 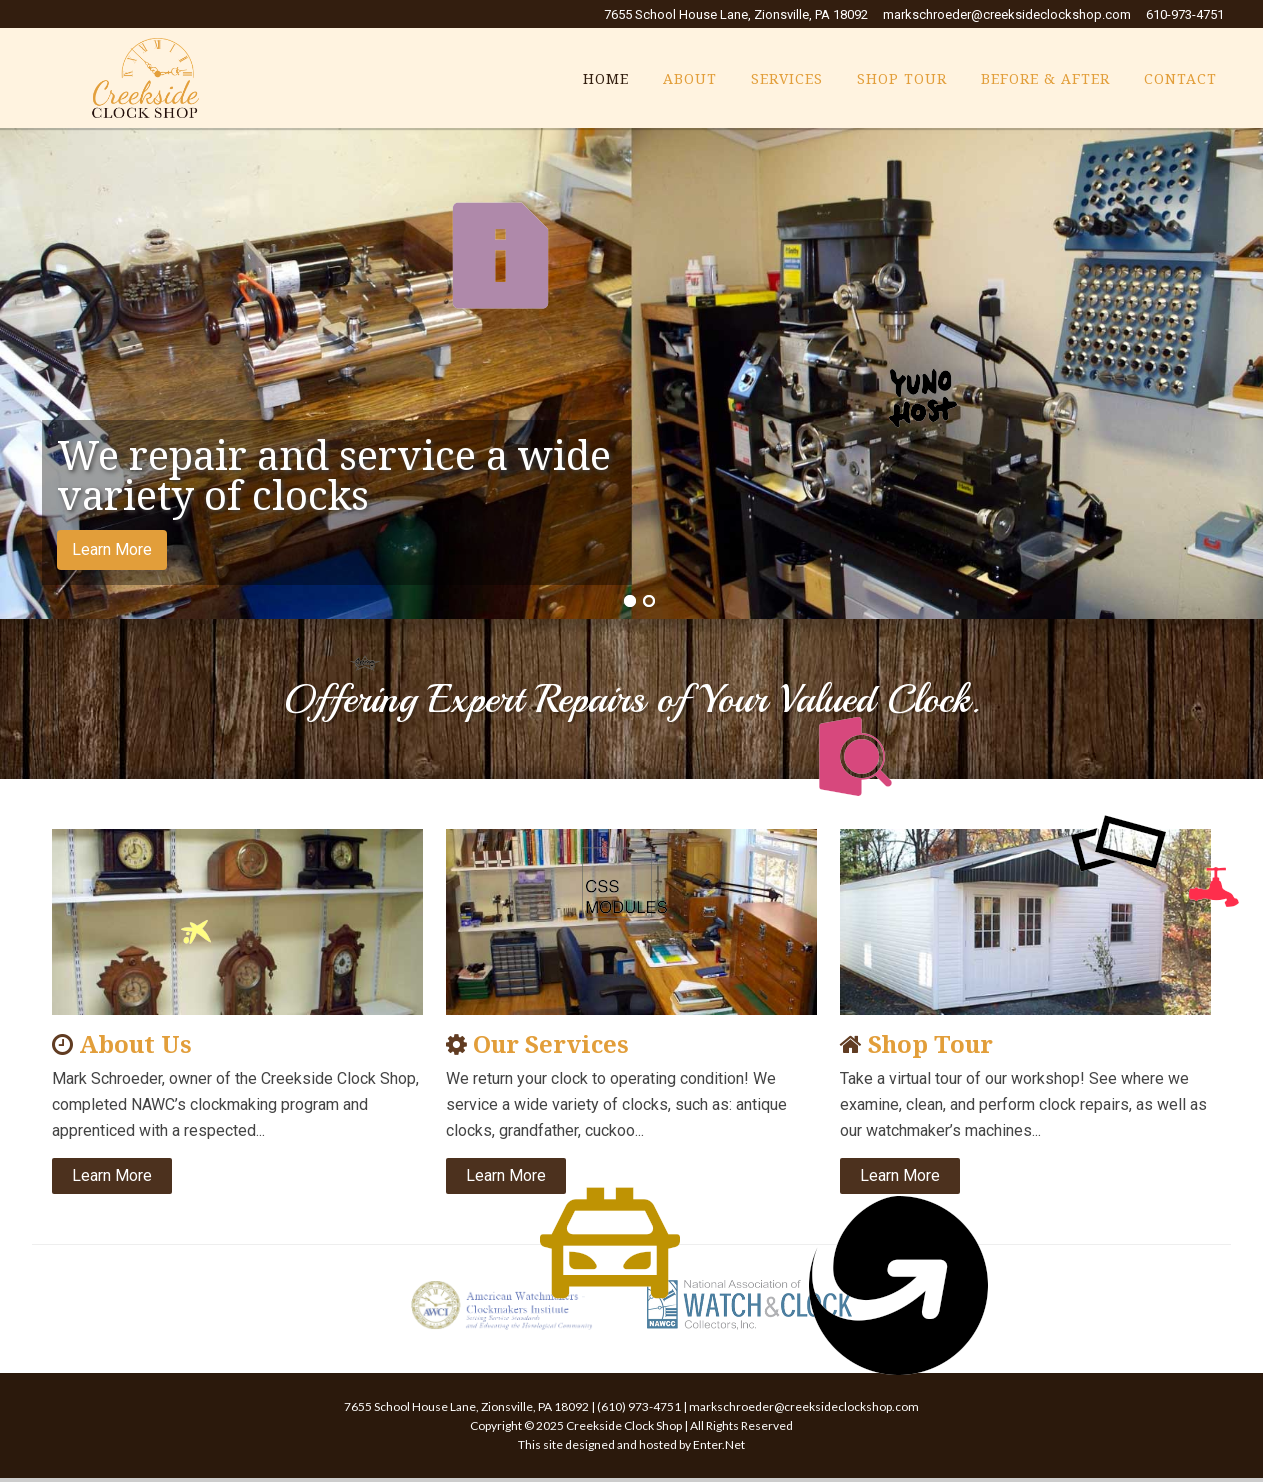 I want to click on open slickpic photo sharing app, so click(x=1118, y=843).